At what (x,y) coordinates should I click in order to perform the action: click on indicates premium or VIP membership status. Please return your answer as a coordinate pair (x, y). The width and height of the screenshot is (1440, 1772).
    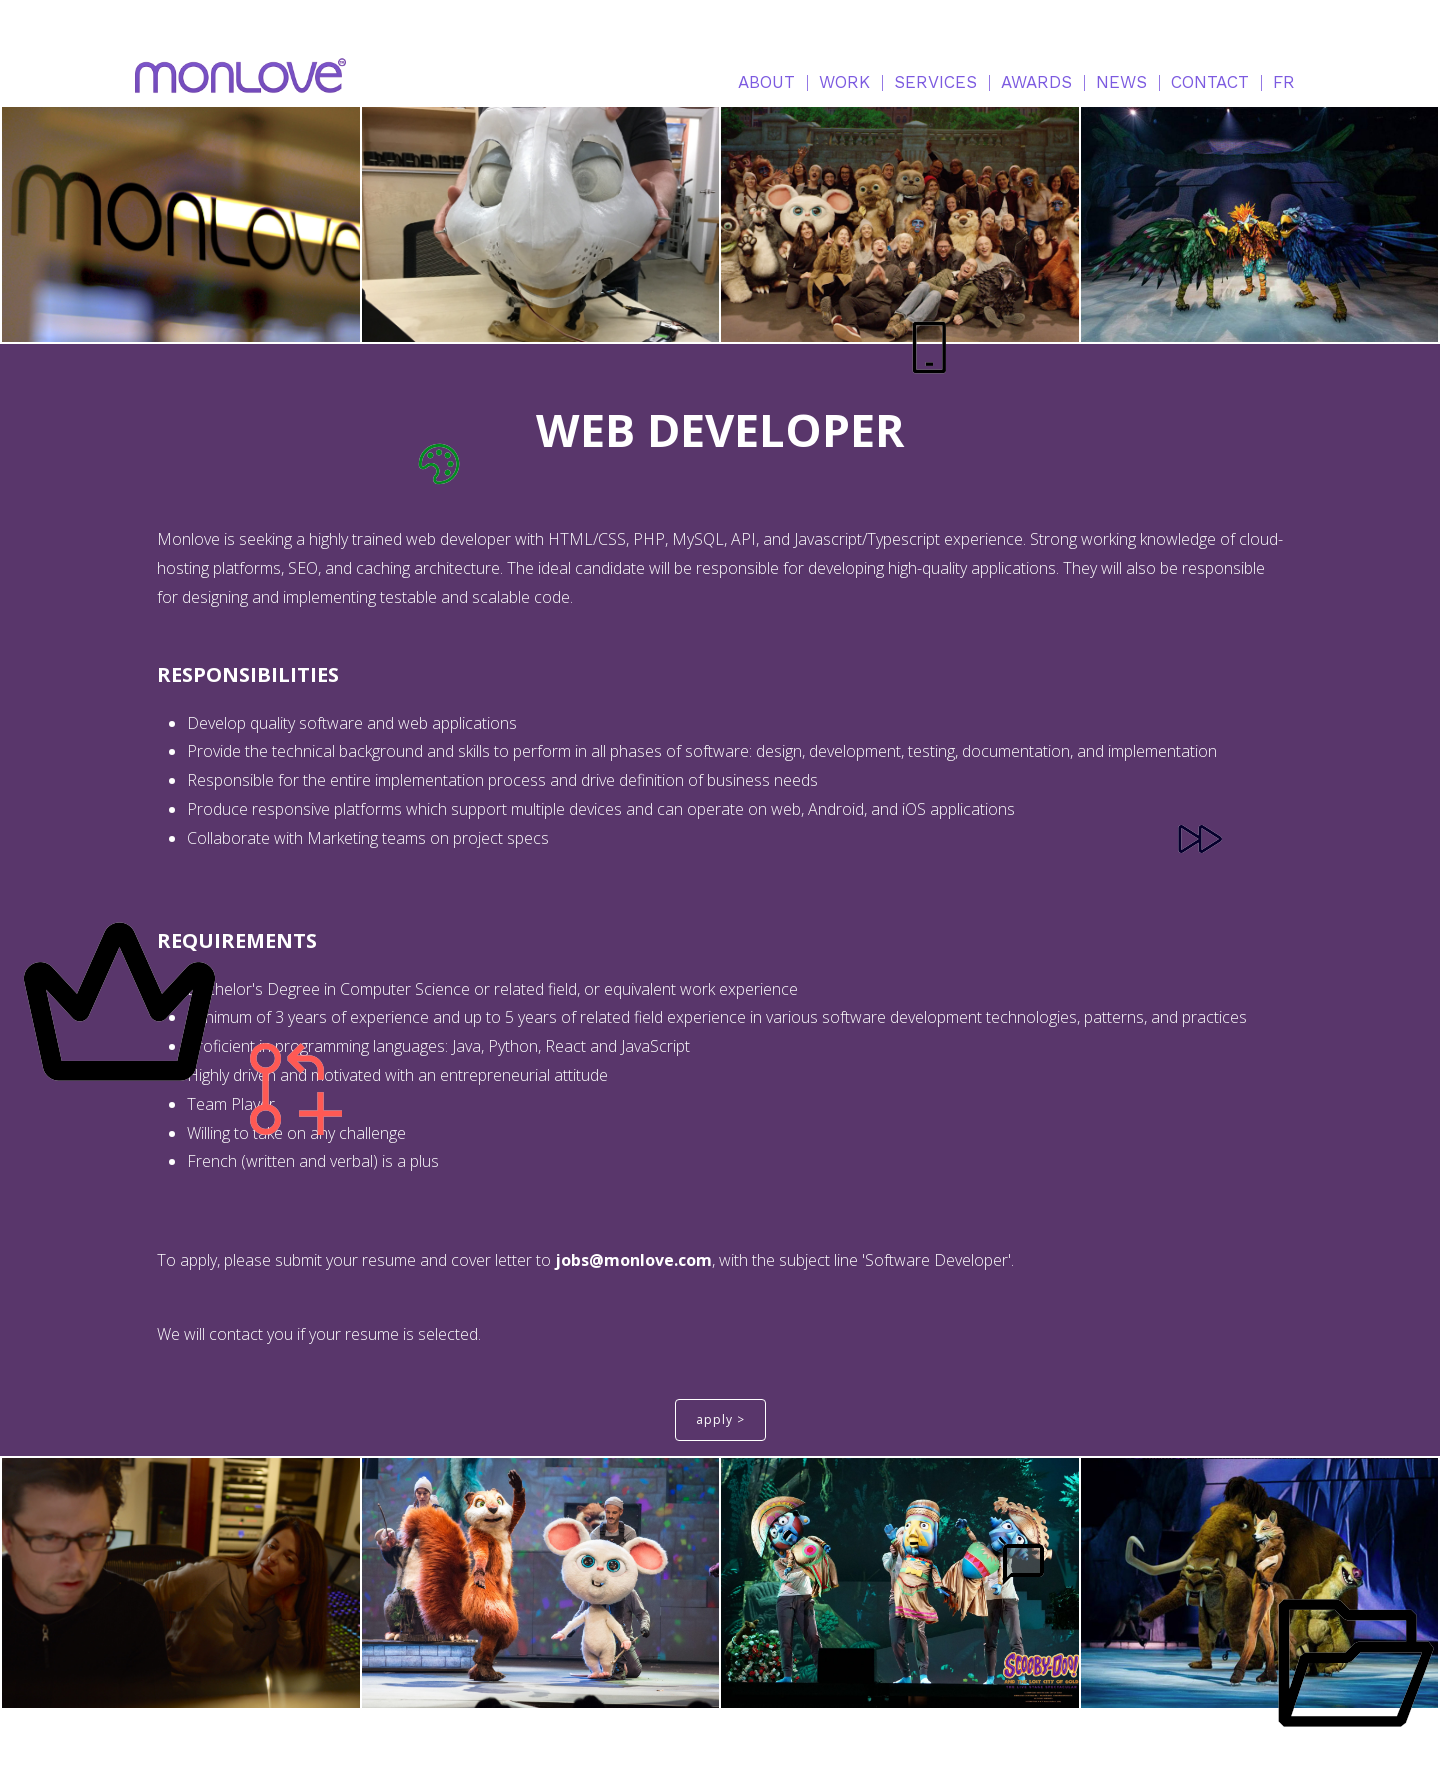
    Looking at the image, I should click on (119, 1011).